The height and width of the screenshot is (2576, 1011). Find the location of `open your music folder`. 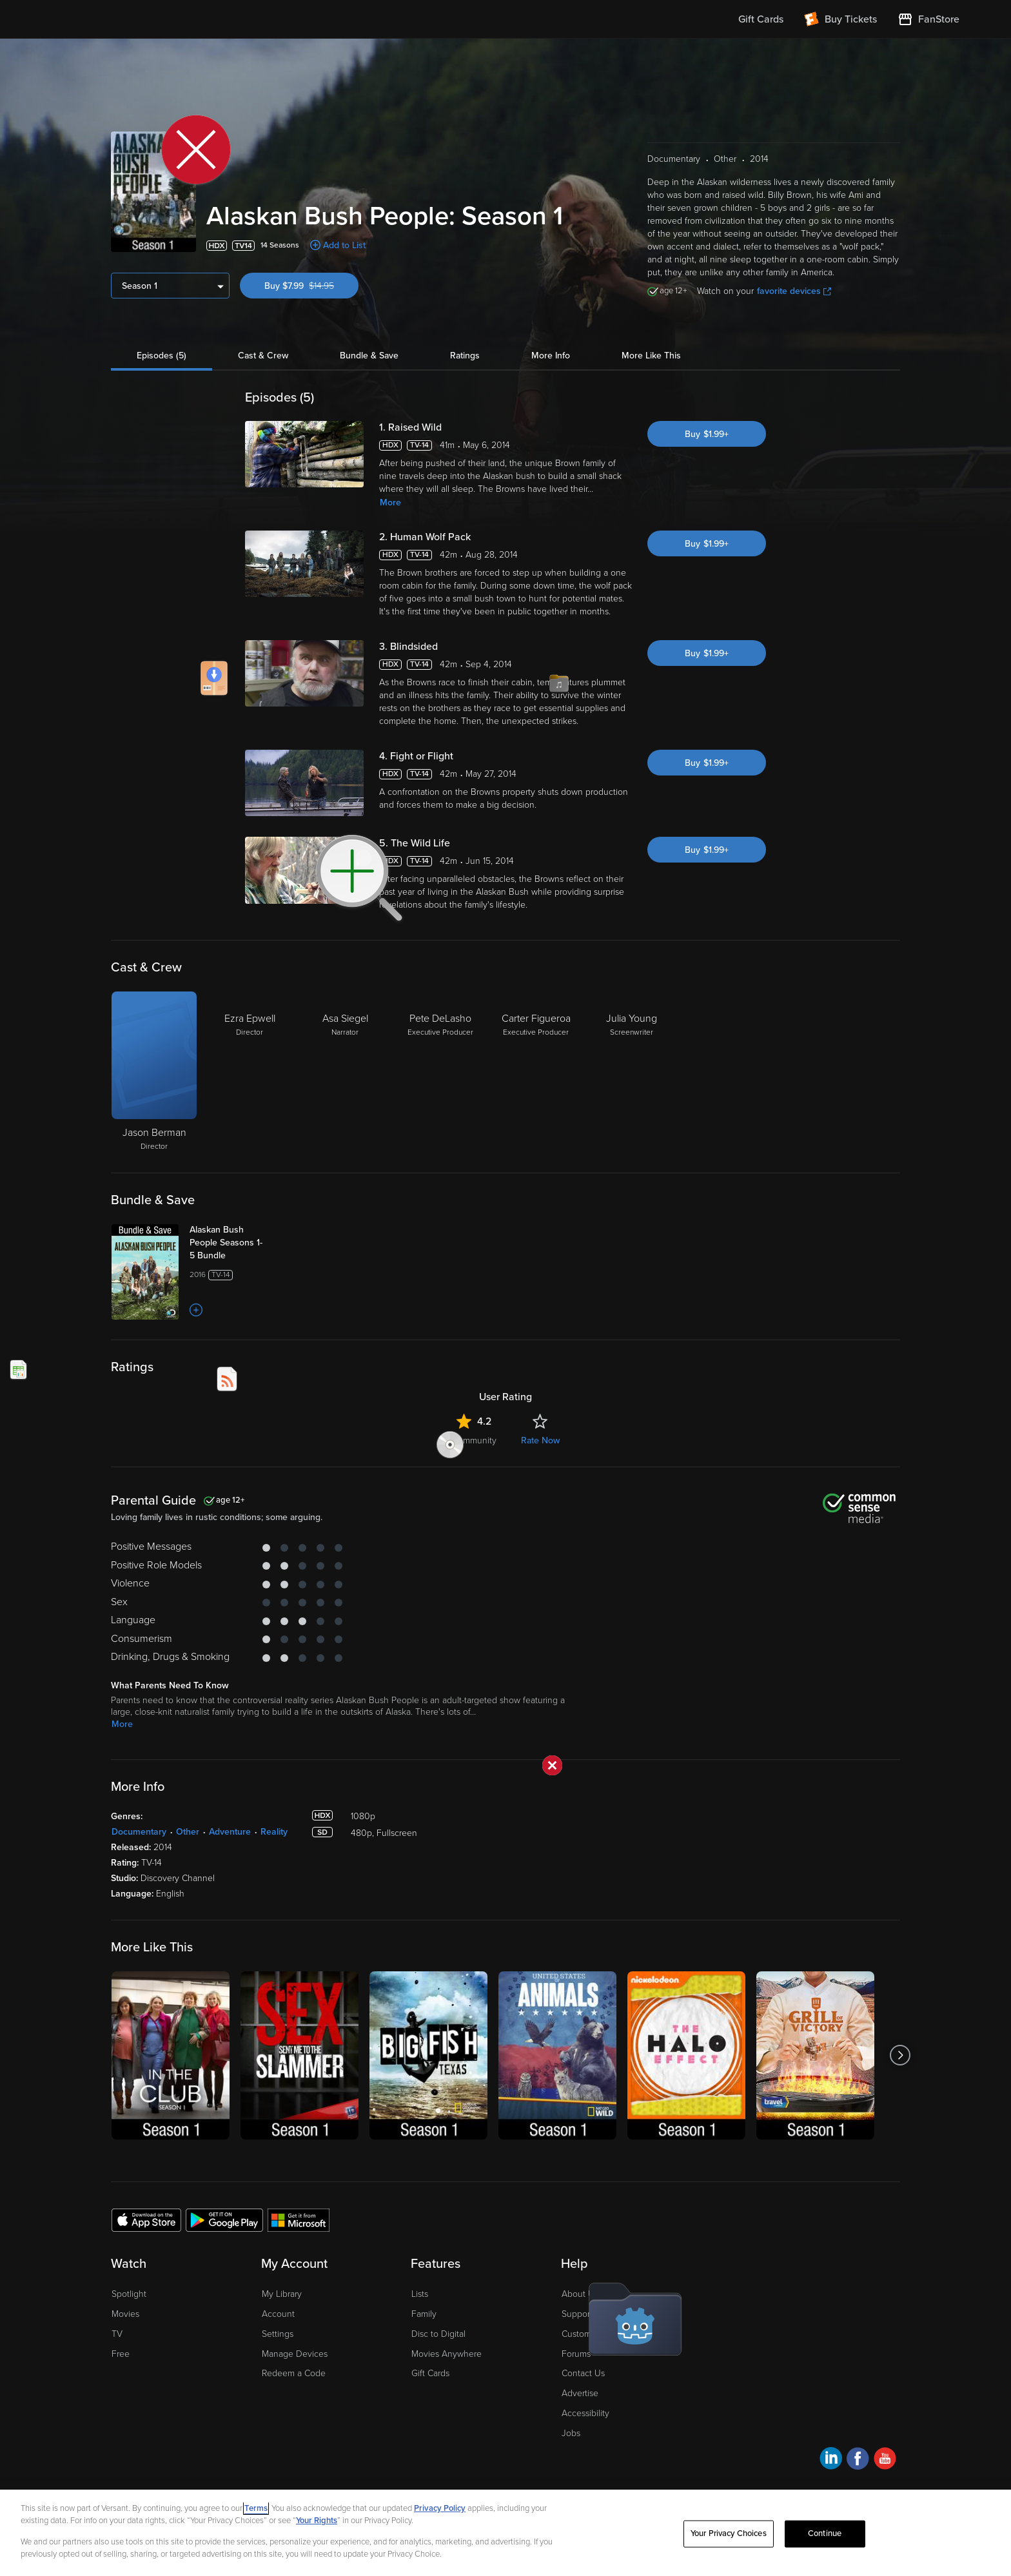

open your music folder is located at coordinates (559, 683).